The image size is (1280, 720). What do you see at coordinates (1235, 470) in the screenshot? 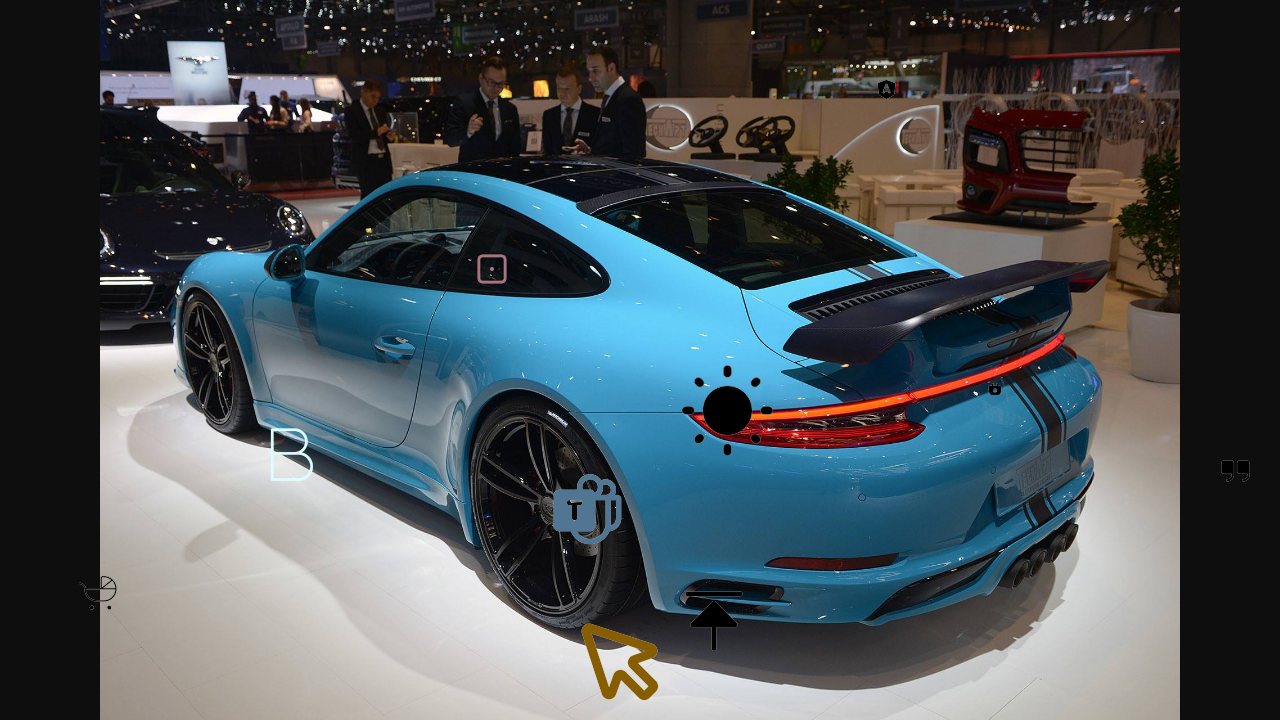
I see `view or add a quote` at bounding box center [1235, 470].